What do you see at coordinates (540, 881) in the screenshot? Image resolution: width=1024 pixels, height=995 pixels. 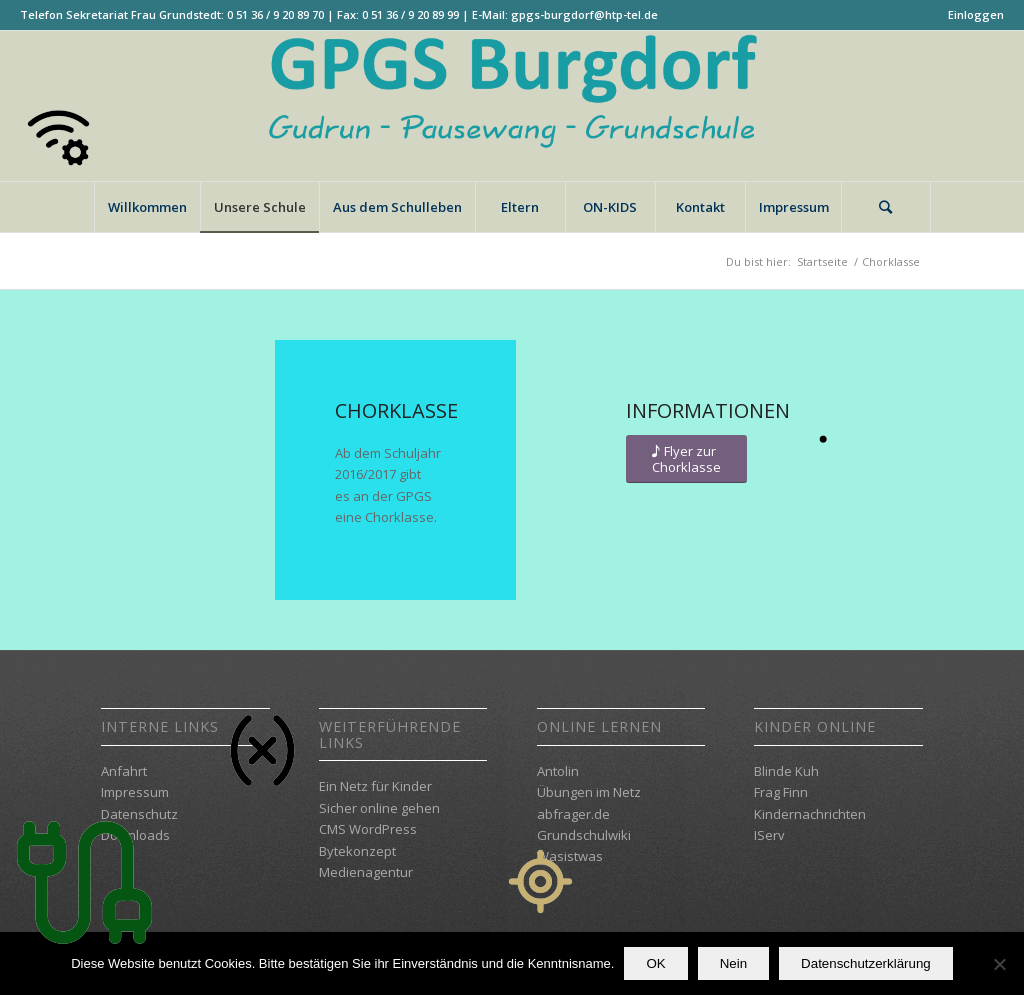 I see `current location found` at bounding box center [540, 881].